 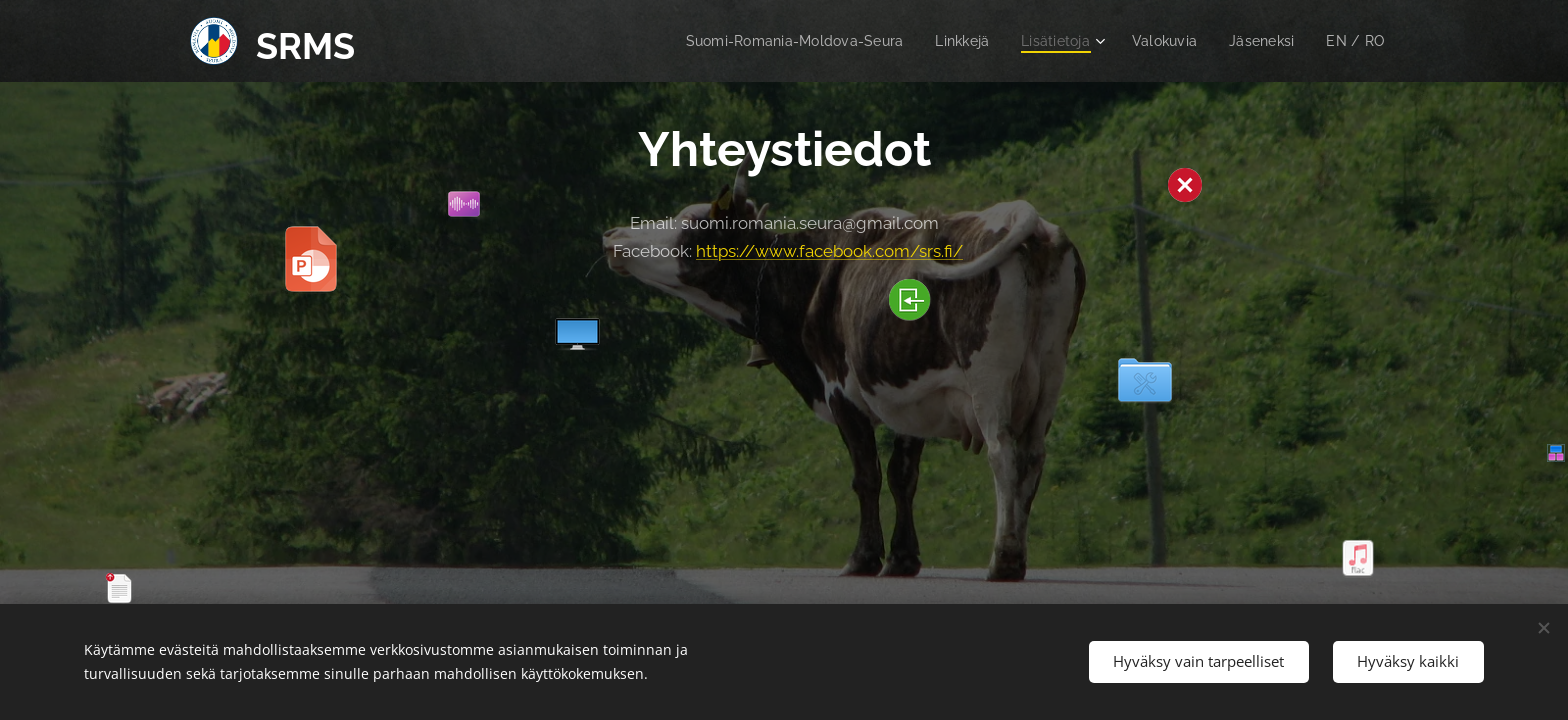 I want to click on connect to an external display, so click(x=577, y=329).